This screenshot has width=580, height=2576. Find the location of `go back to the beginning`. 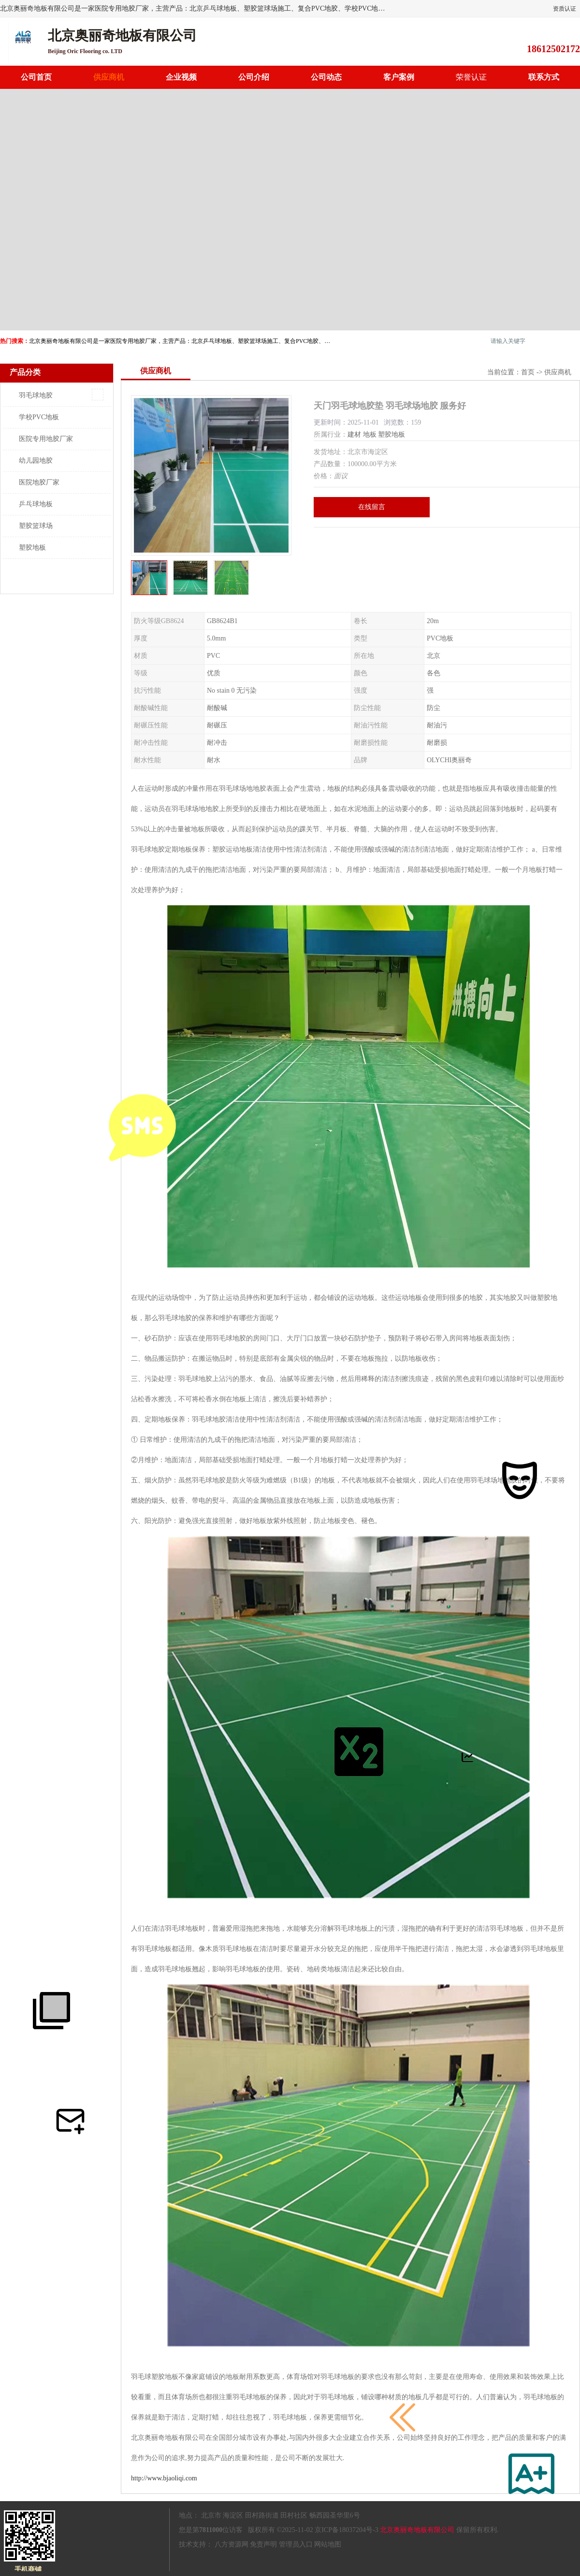

go back to the beginning is located at coordinates (402, 2417).